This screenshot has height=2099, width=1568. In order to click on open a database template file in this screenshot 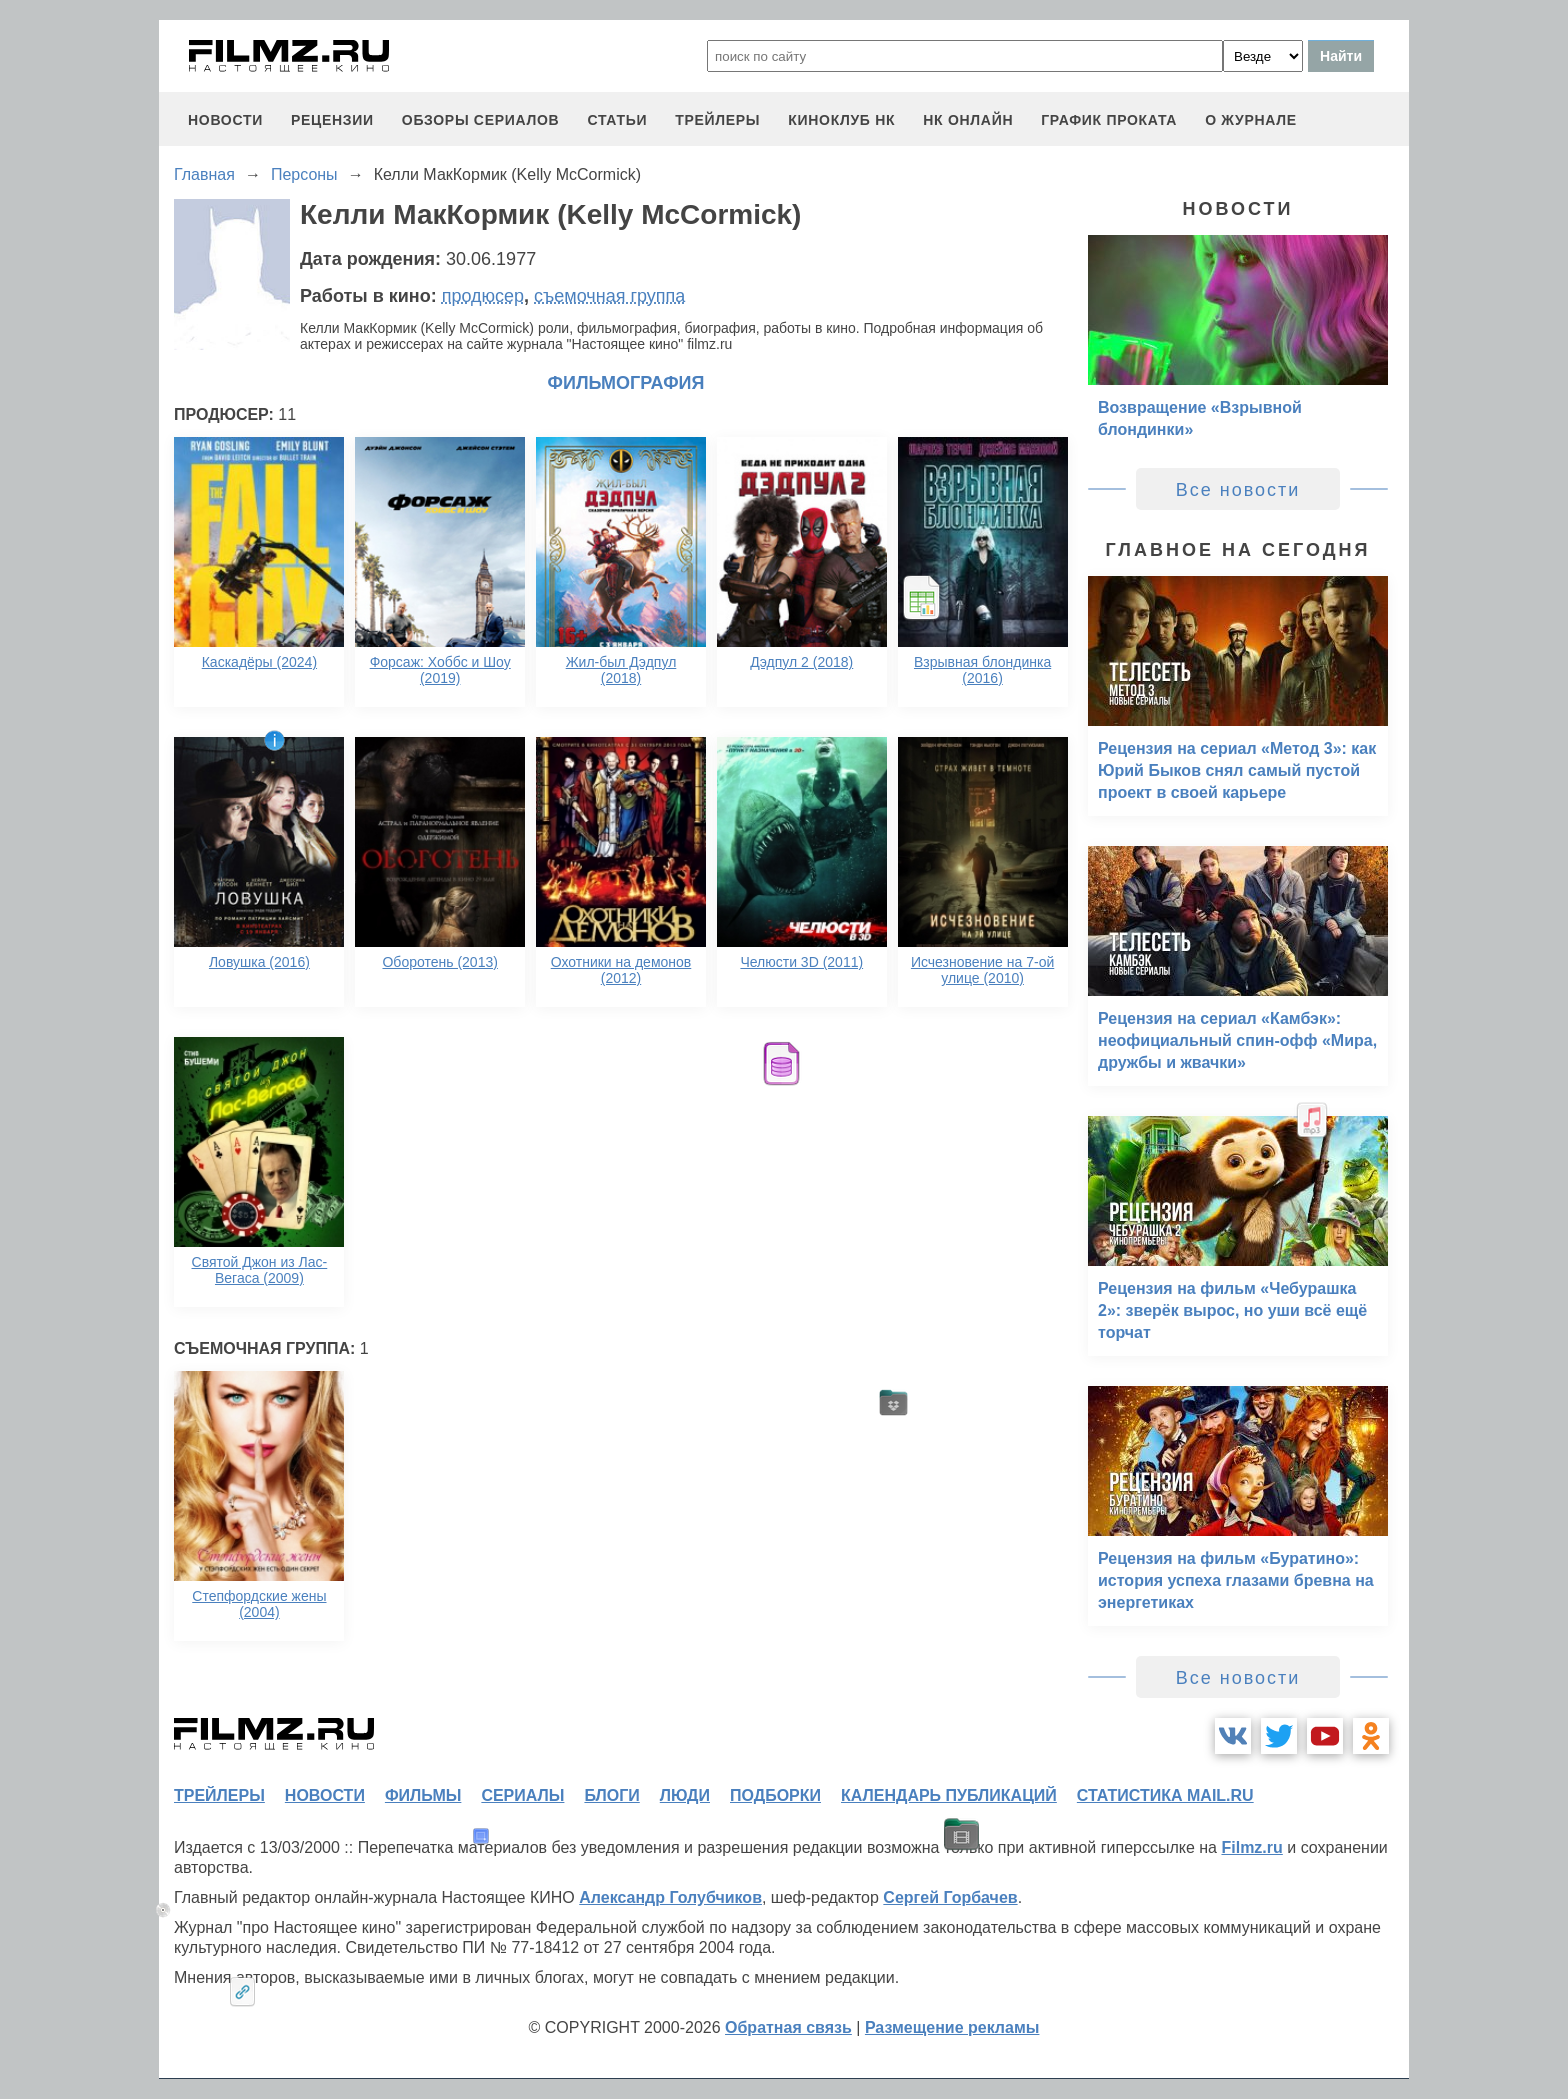, I will do `click(781, 1063)`.